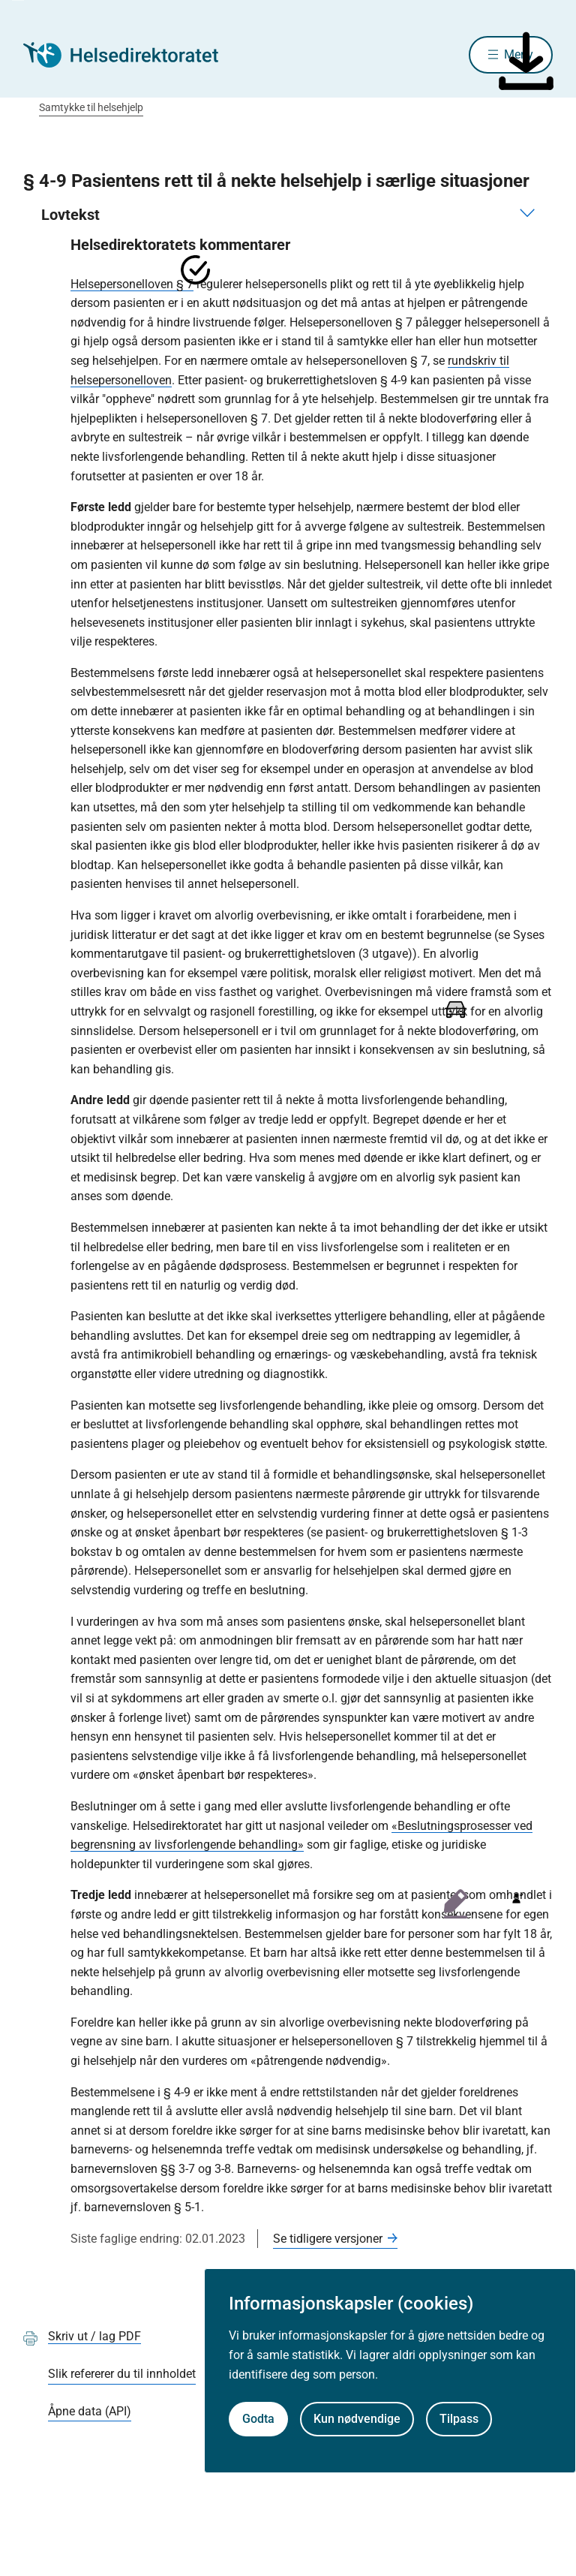  What do you see at coordinates (455, 1903) in the screenshot?
I see `edit content or text` at bounding box center [455, 1903].